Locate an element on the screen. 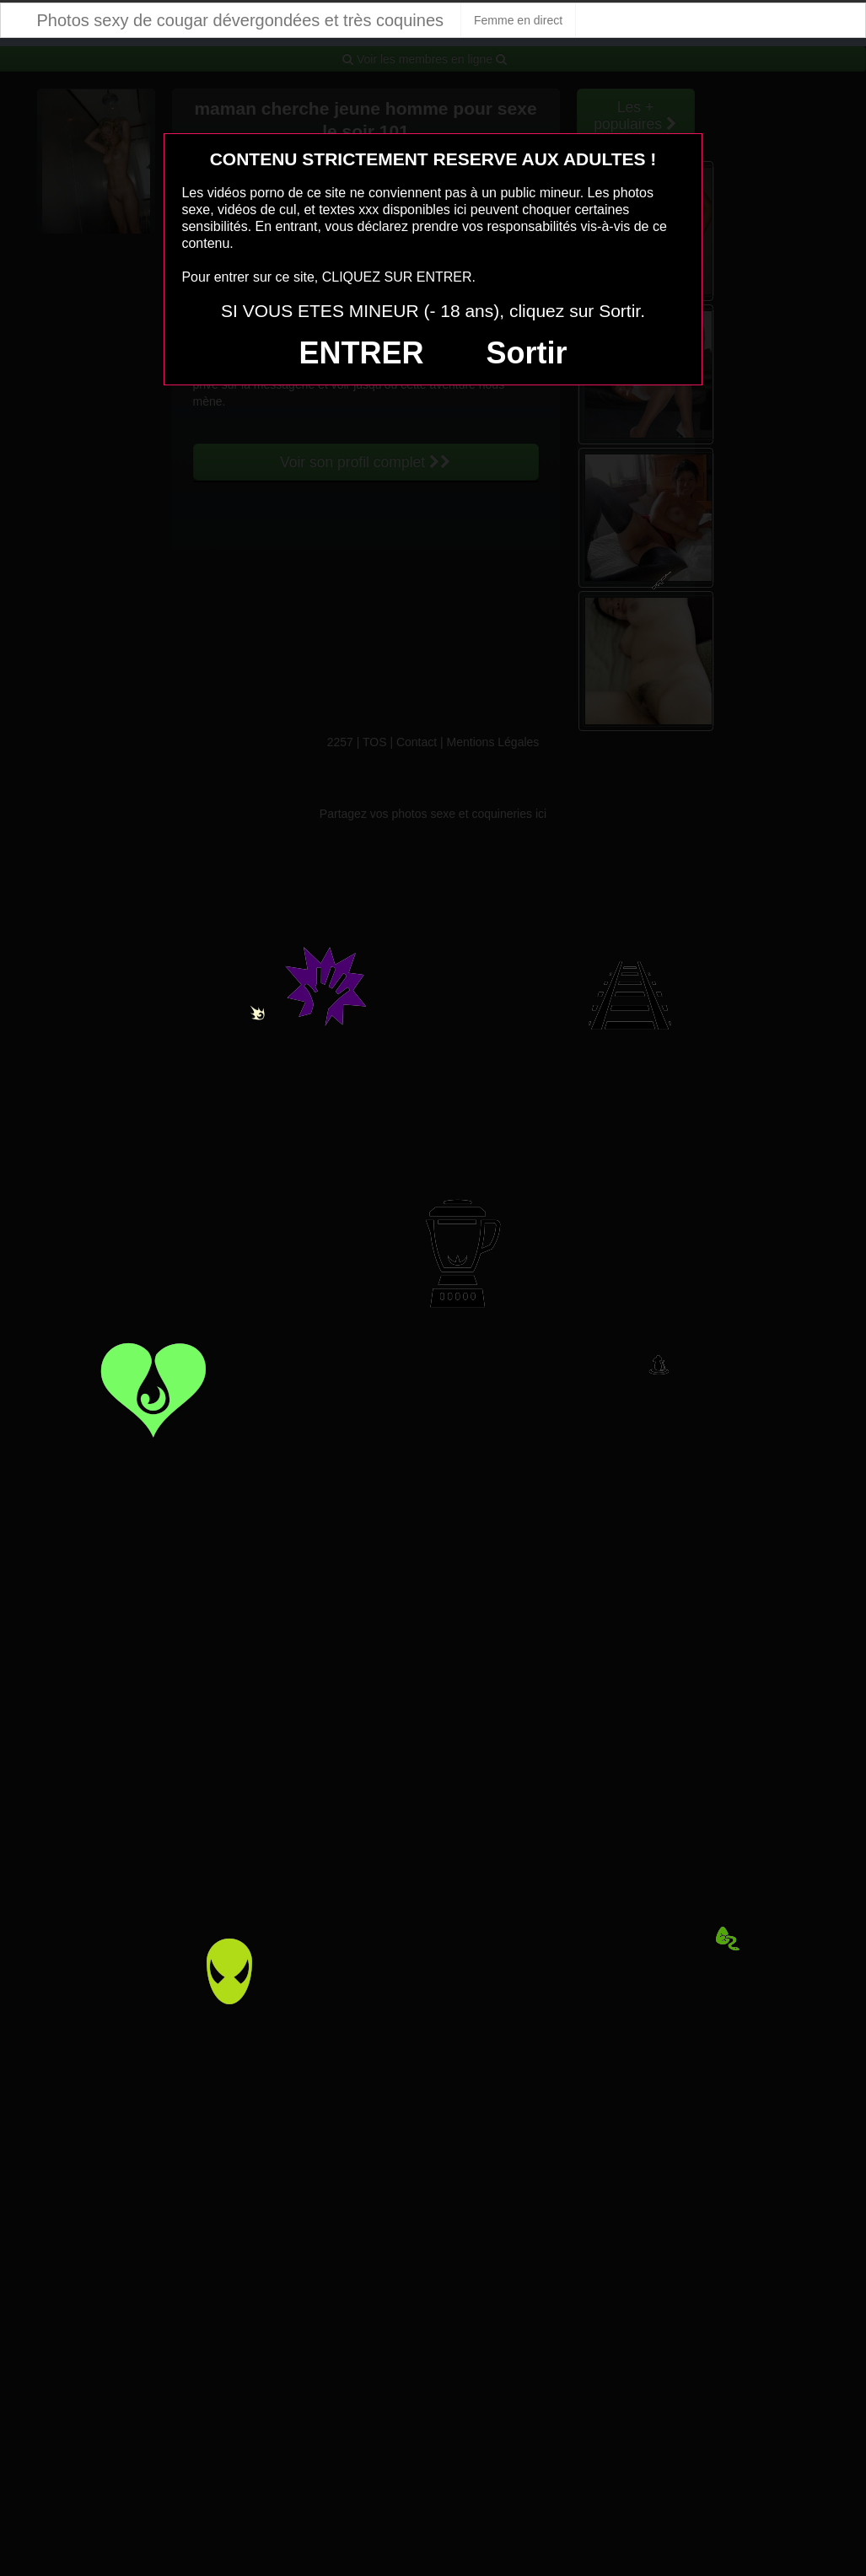 The image size is (866, 2576). donate blood or health resource is located at coordinates (153, 1387).